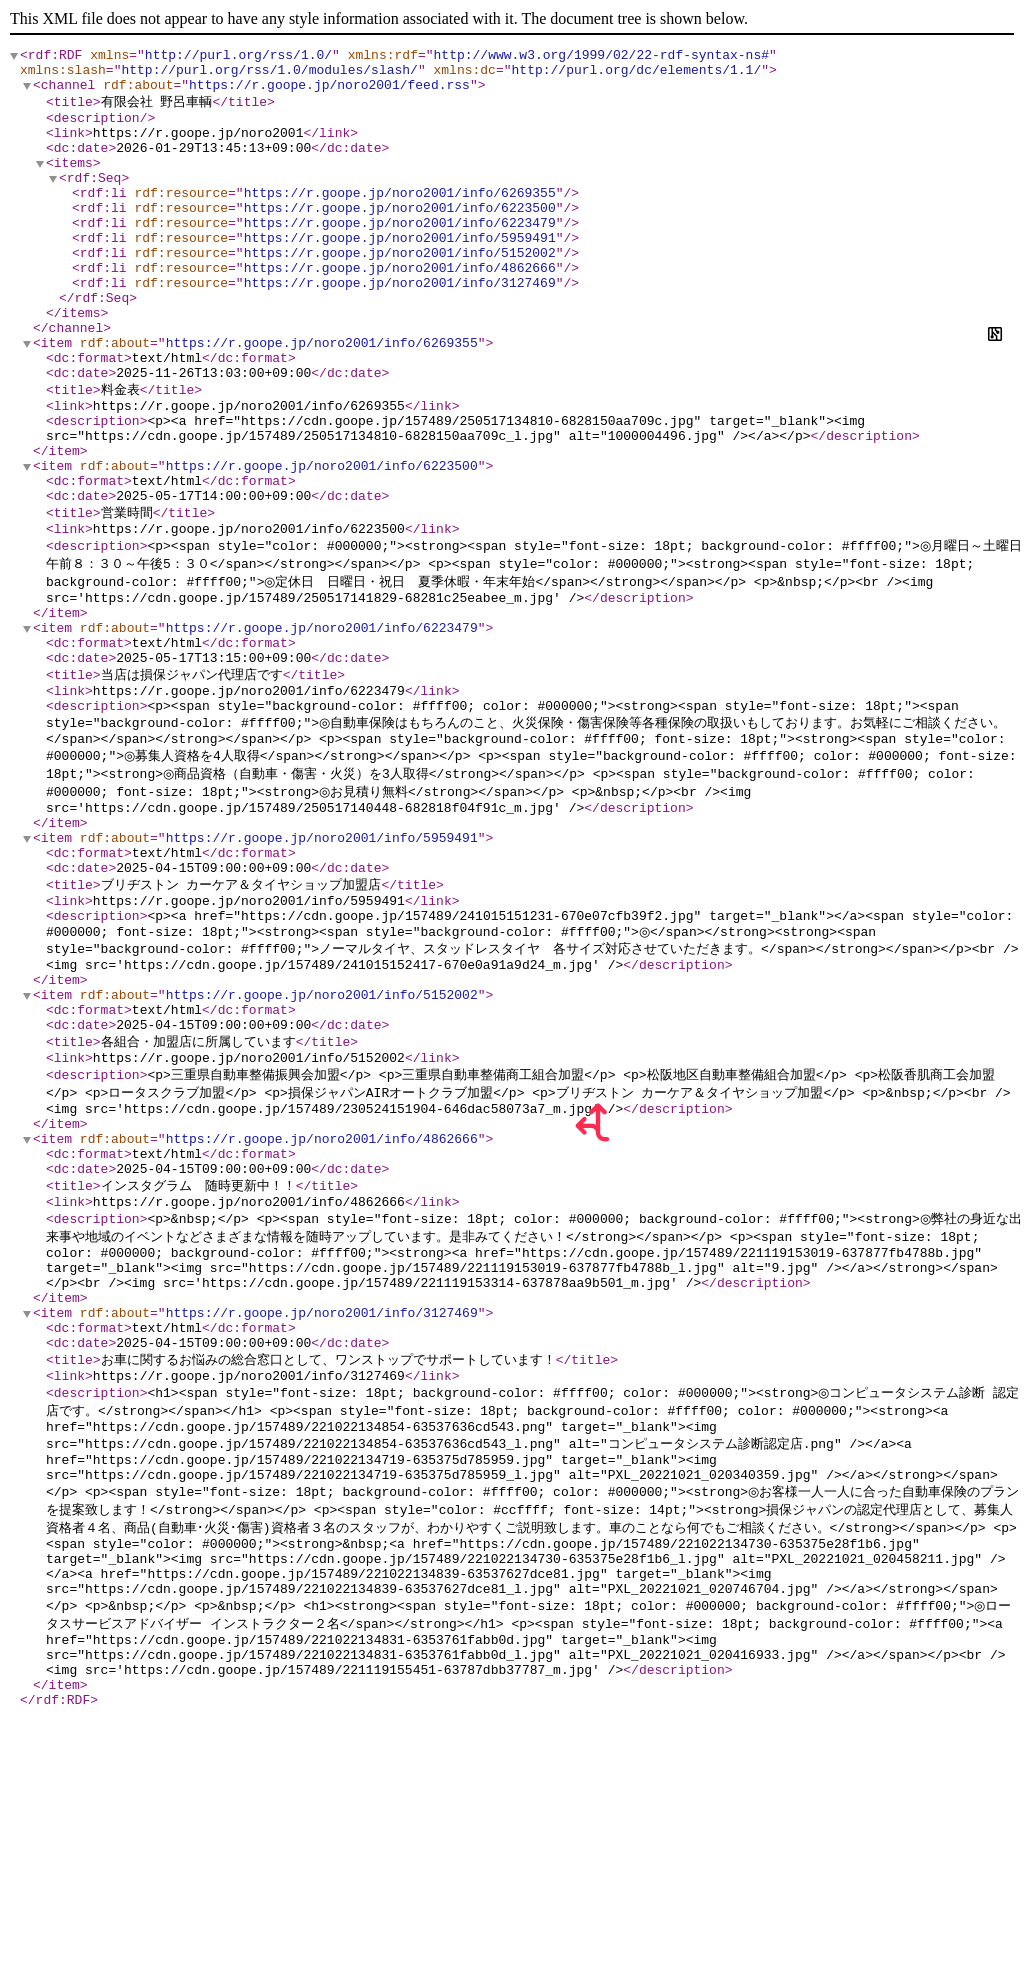 The image size is (1024, 1966). What do you see at coordinates (593, 1123) in the screenshot?
I see `split or branch content in multiple directions` at bounding box center [593, 1123].